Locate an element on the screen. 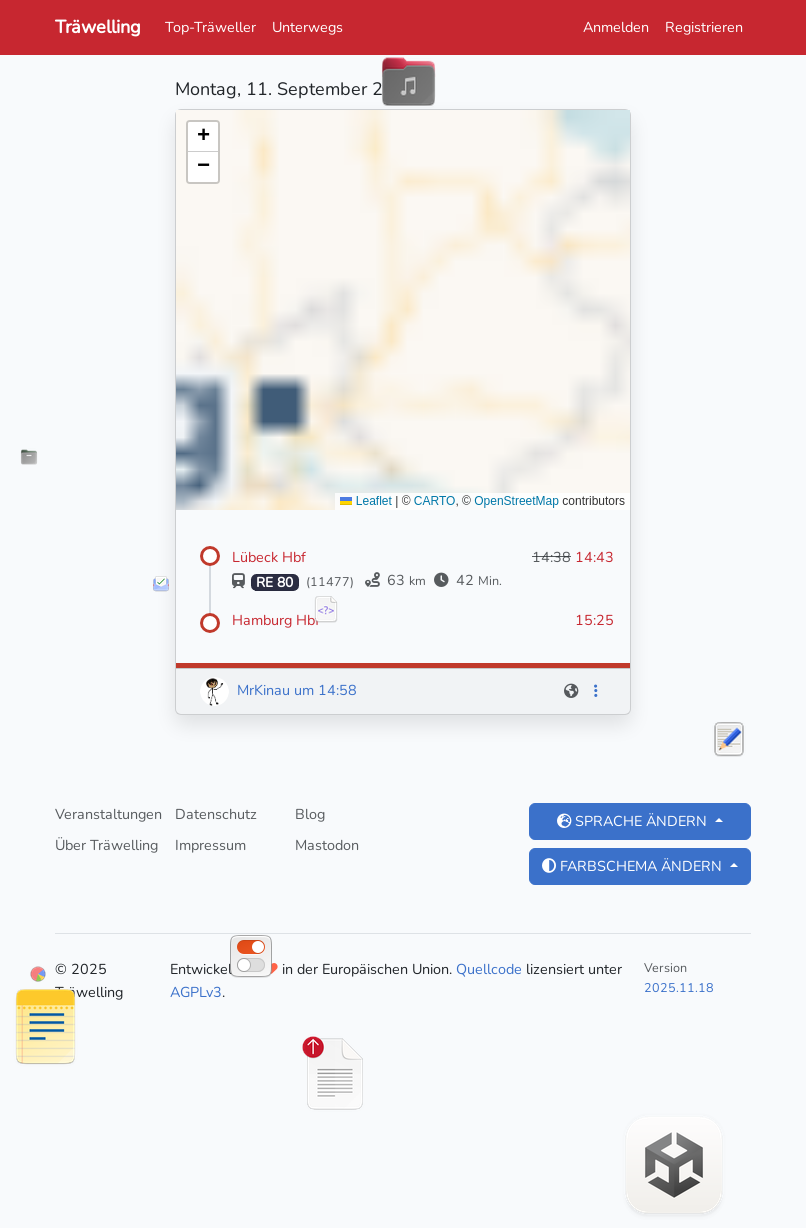 The height and width of the screenshot is (1228, 806). open gnome tweaks application is located at coordinates (251, 956).